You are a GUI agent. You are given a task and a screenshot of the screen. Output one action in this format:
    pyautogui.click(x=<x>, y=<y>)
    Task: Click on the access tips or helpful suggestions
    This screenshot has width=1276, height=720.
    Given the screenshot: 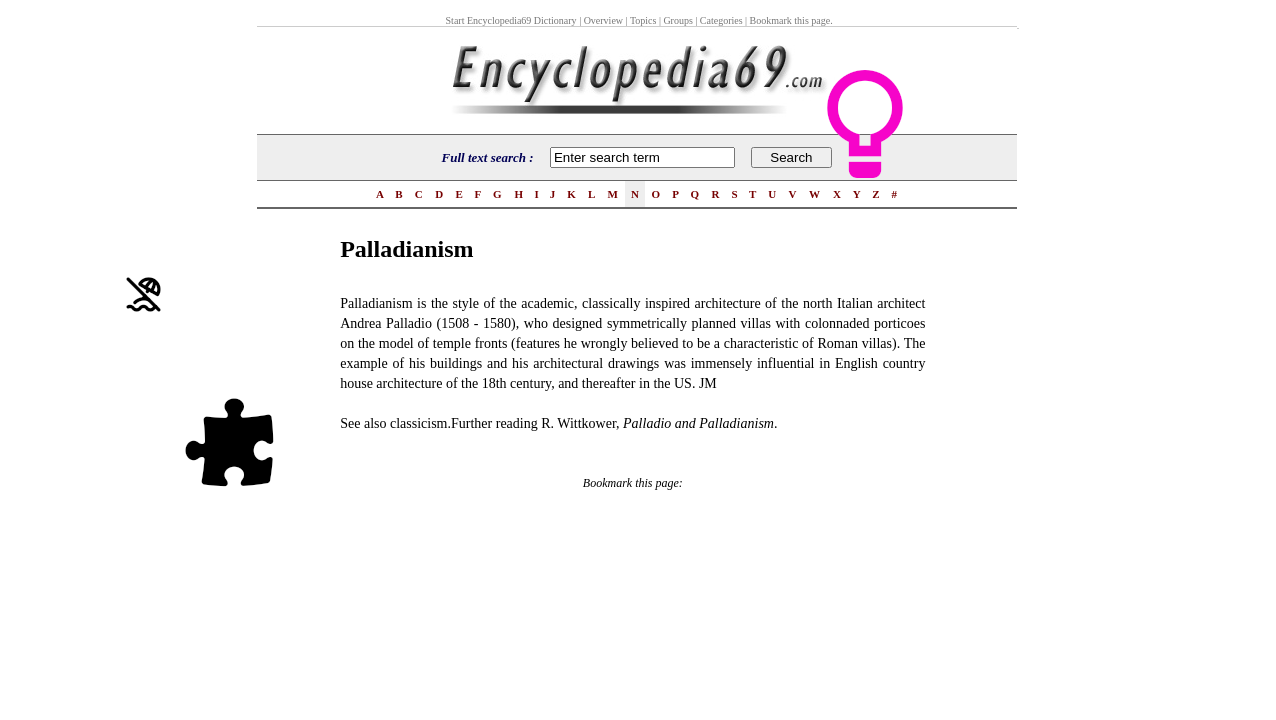 What is the action you would take?
    pyautogui.click(x=865, y=124)
    